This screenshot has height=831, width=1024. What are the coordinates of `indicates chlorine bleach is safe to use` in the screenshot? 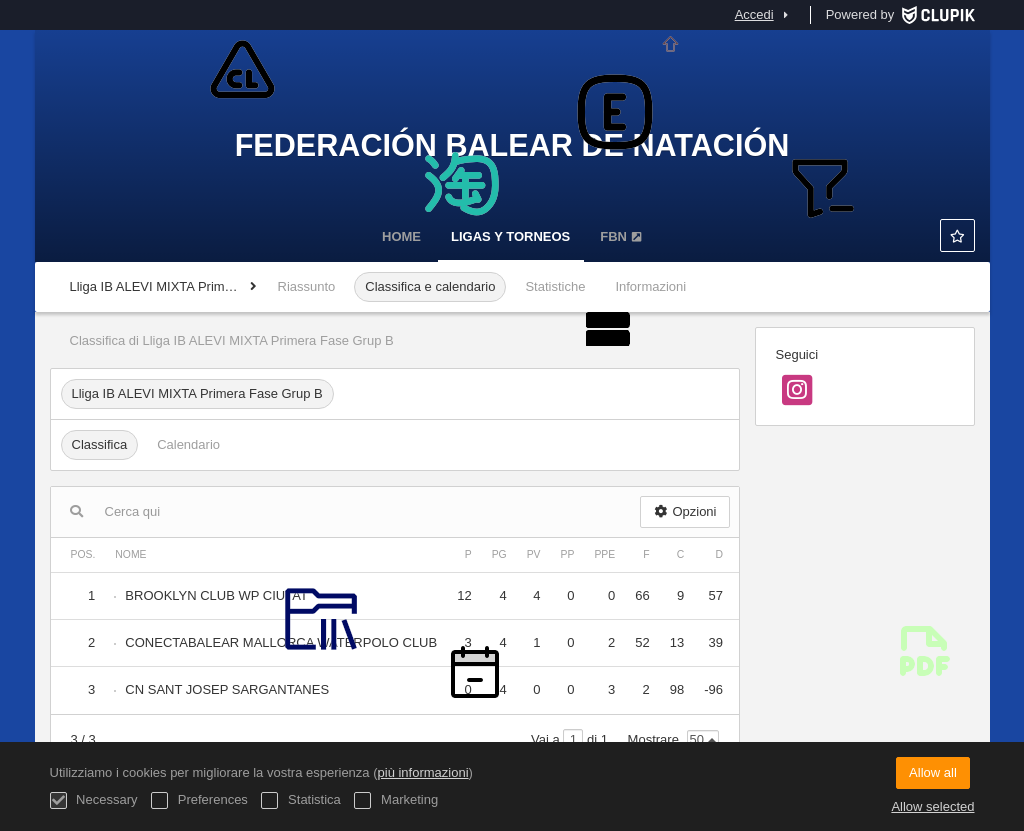 It's located at (242, 72).